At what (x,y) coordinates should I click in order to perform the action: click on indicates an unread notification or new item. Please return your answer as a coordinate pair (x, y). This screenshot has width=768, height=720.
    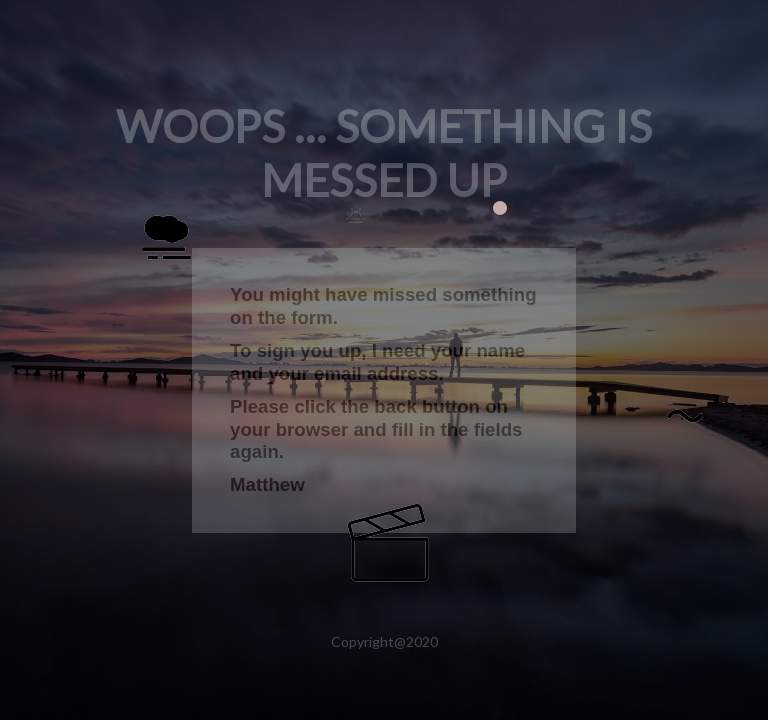
    Looking at the image, I should click on (500, 208).